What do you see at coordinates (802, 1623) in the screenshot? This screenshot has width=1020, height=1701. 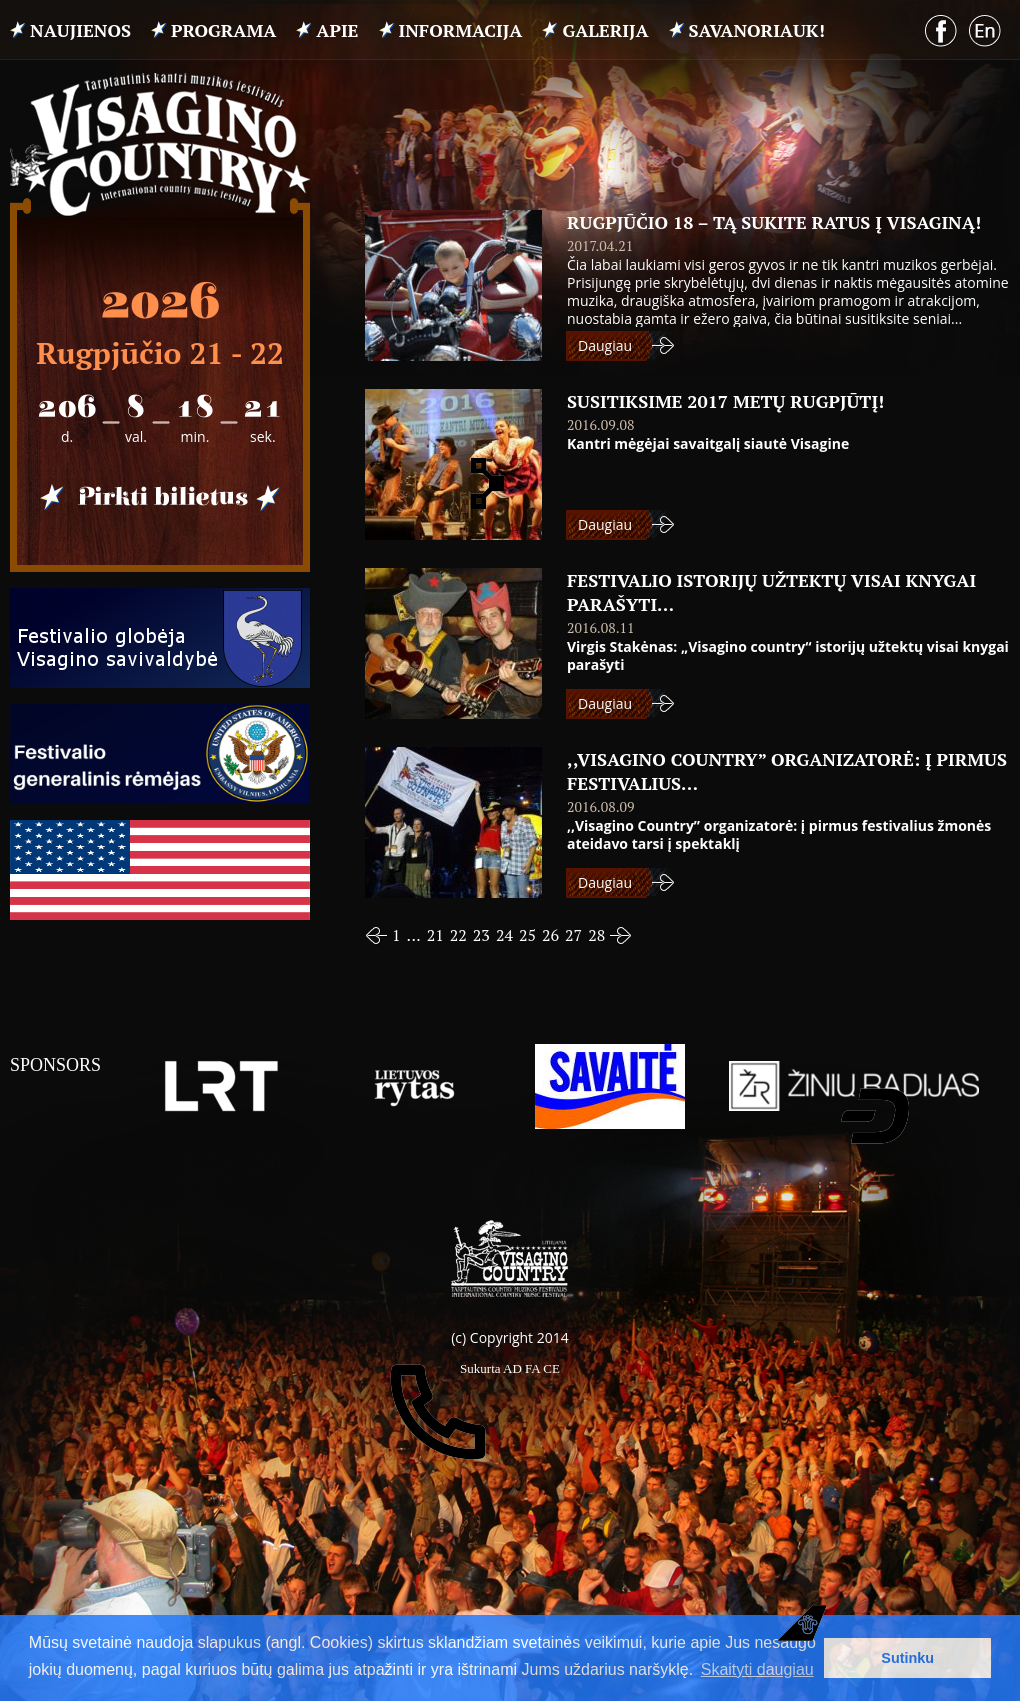 I see `China Southern Airlines logo` at bounding box center [802, 1623].